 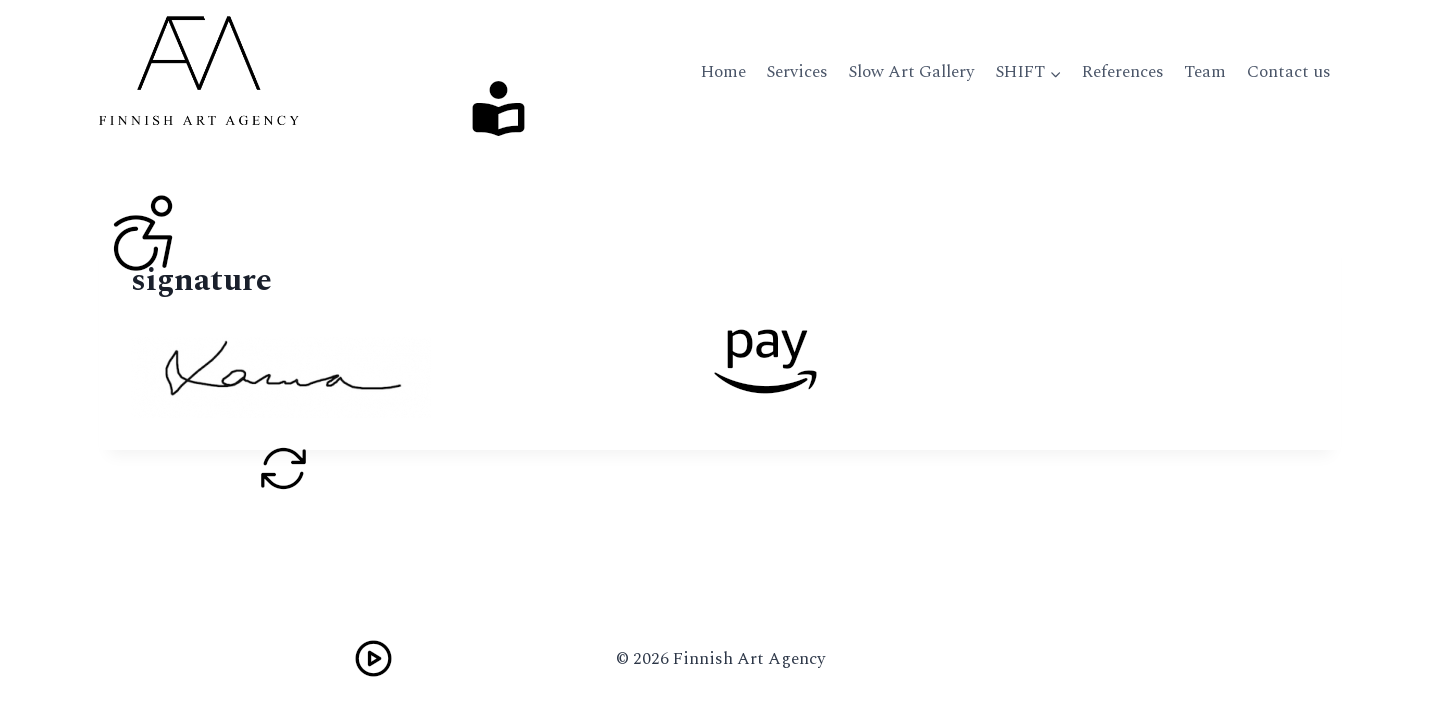 What do you see at coordinates (144, 234) in the screenshot?
I see `indicates wheelchair accessible route or facility` at bounding box center [144, 234].